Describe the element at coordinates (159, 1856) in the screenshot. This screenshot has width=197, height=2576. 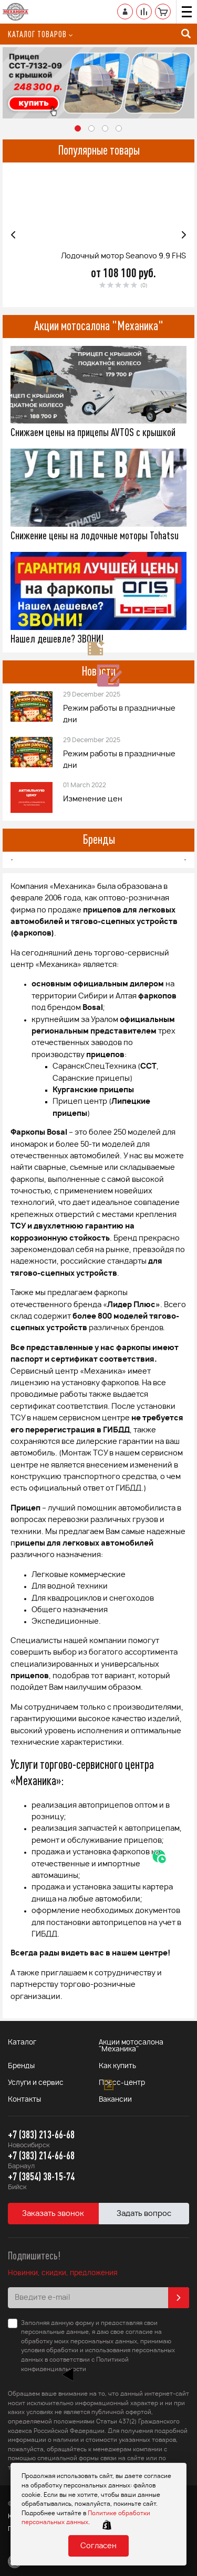
I see `view or set time zone settings` at that location.